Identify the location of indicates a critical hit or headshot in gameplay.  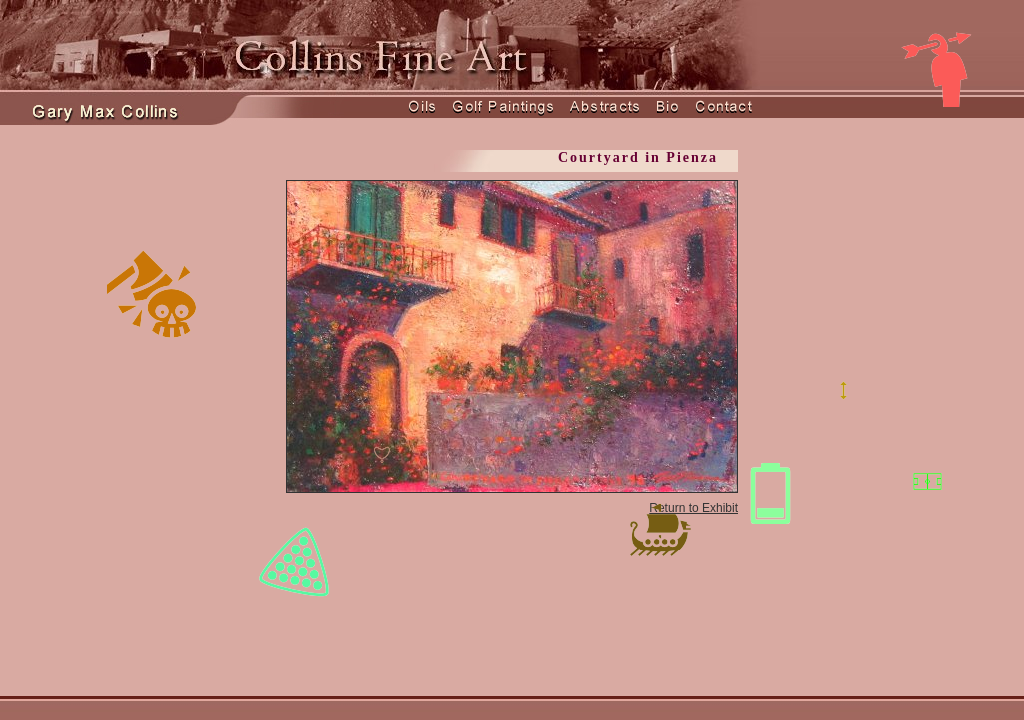
(939, 70).